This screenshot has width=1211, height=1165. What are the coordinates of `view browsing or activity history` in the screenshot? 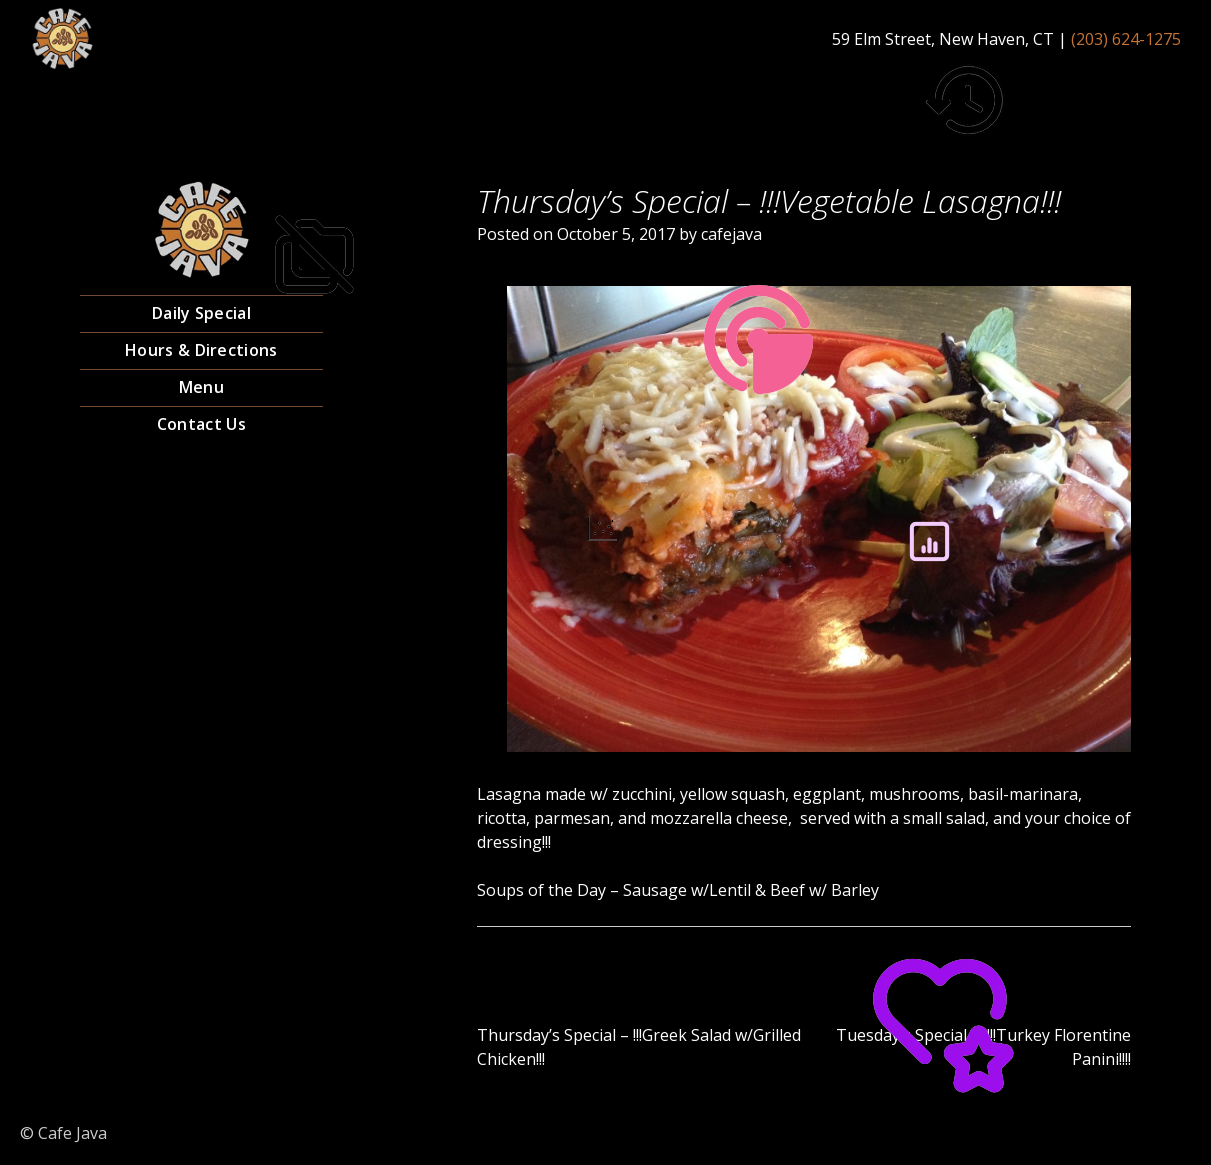 It's located at (965, 100).